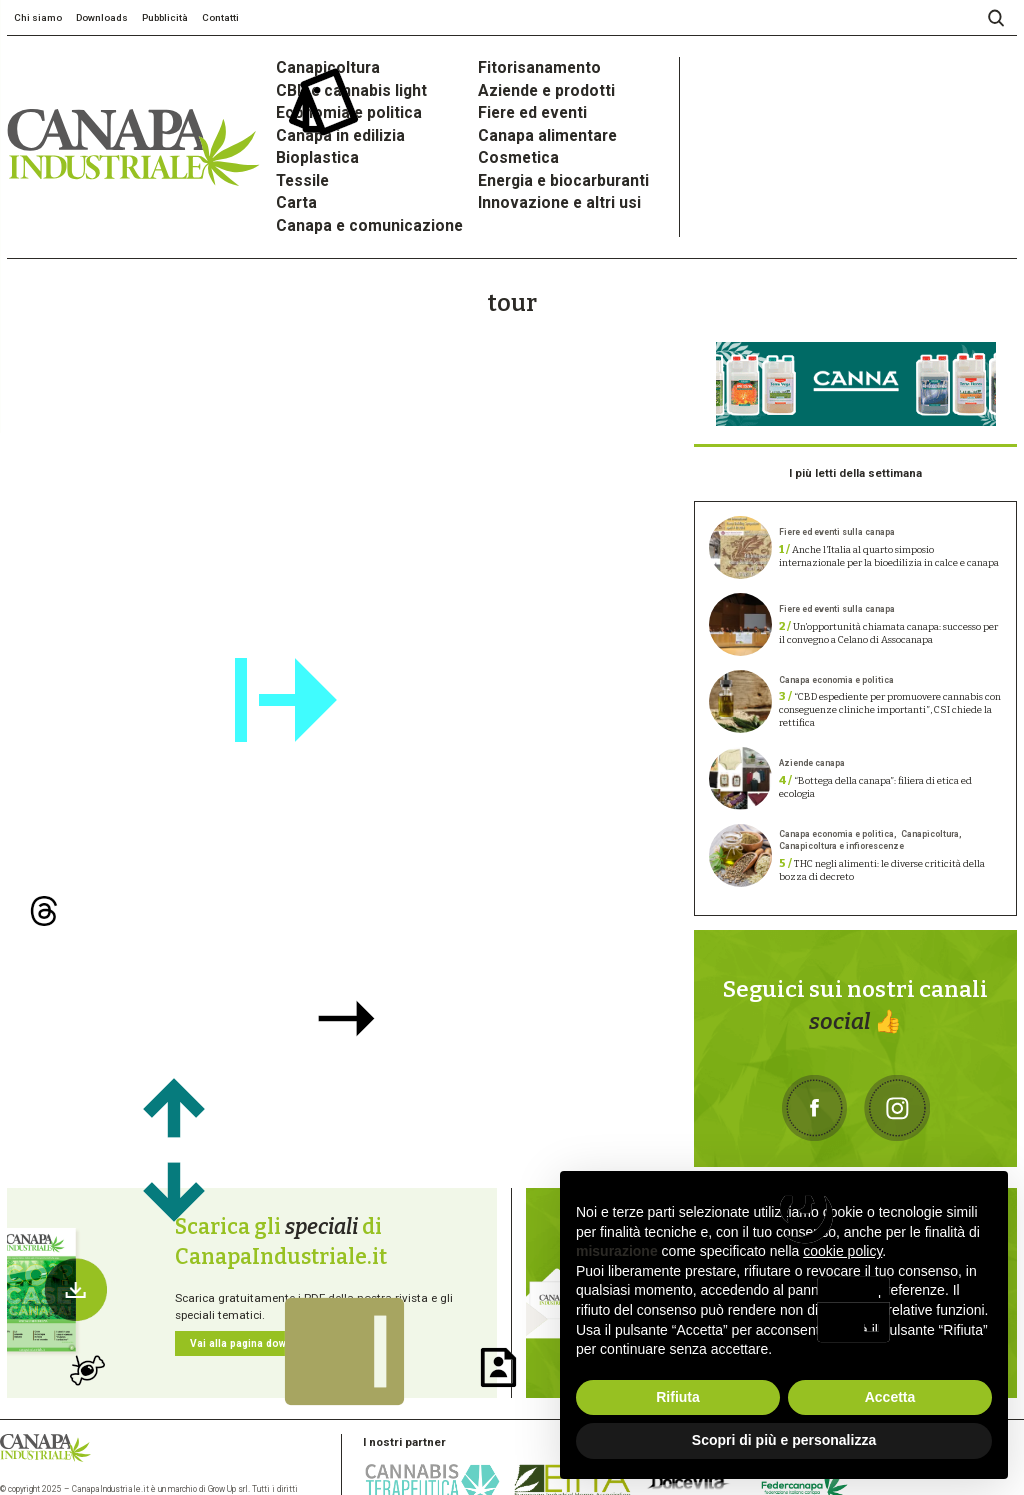 The width and height of the screenshot is (1024, 1495). Describe the element at coordinates (498, 1367) in the screenshot. I see `view user profile document` at that location.